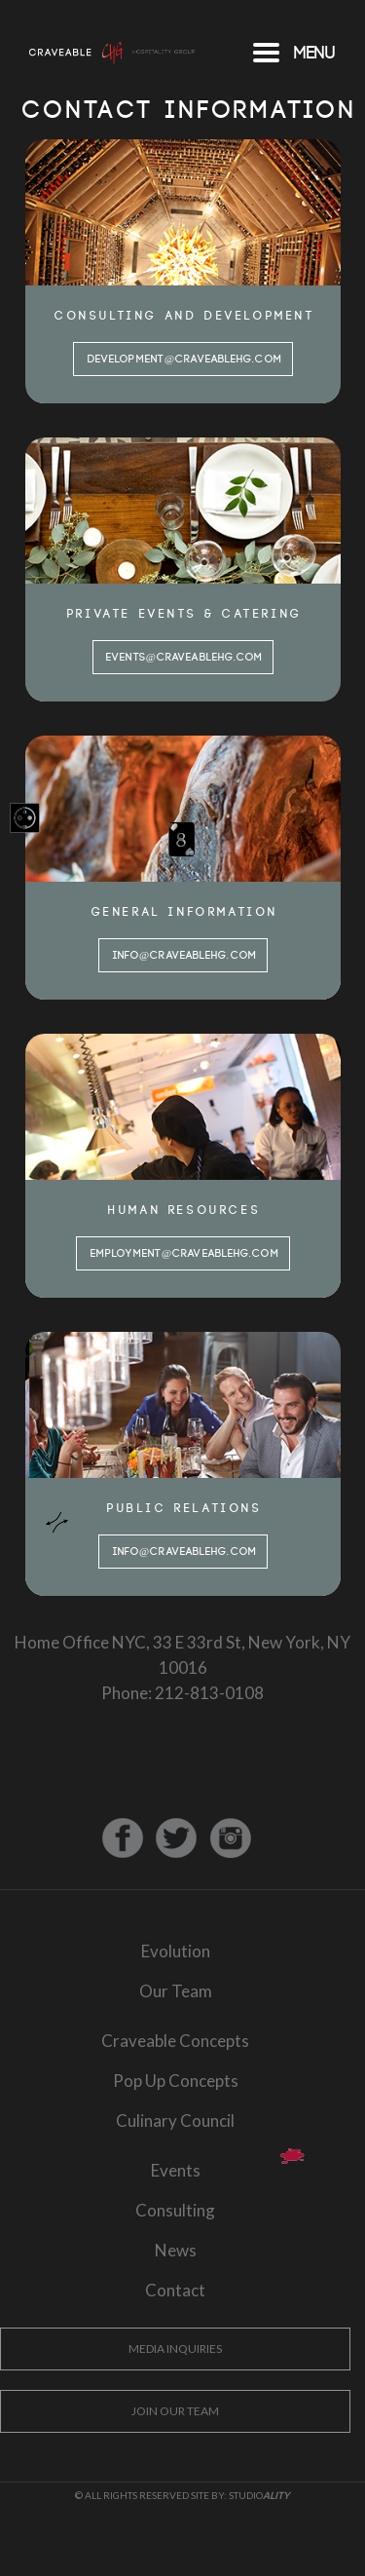 This screenshot has height=2576, width=365. Describe the element at coordinates (292, 2154) in the screenshot. I see `indicates a spill or hazard in a game environment` at that location.